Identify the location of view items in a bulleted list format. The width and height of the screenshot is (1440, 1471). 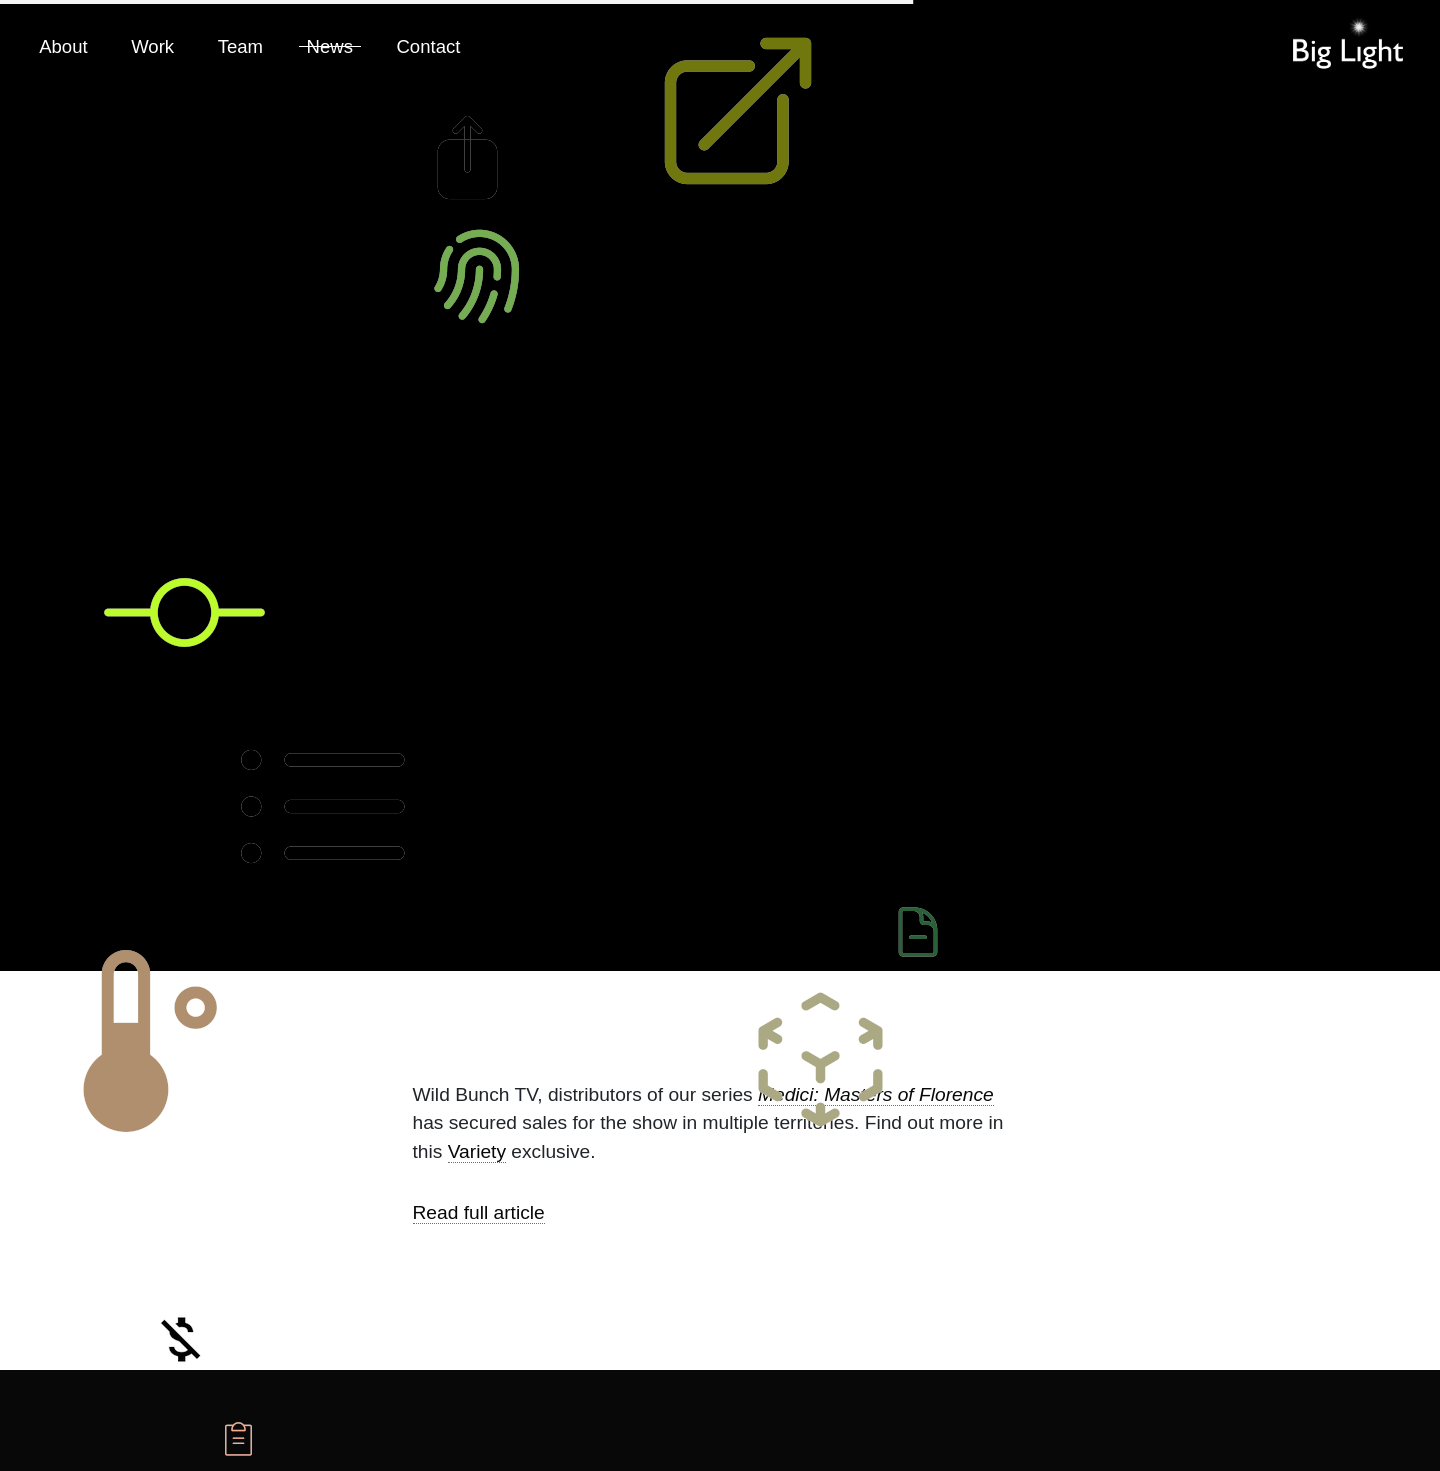
(324, 806).